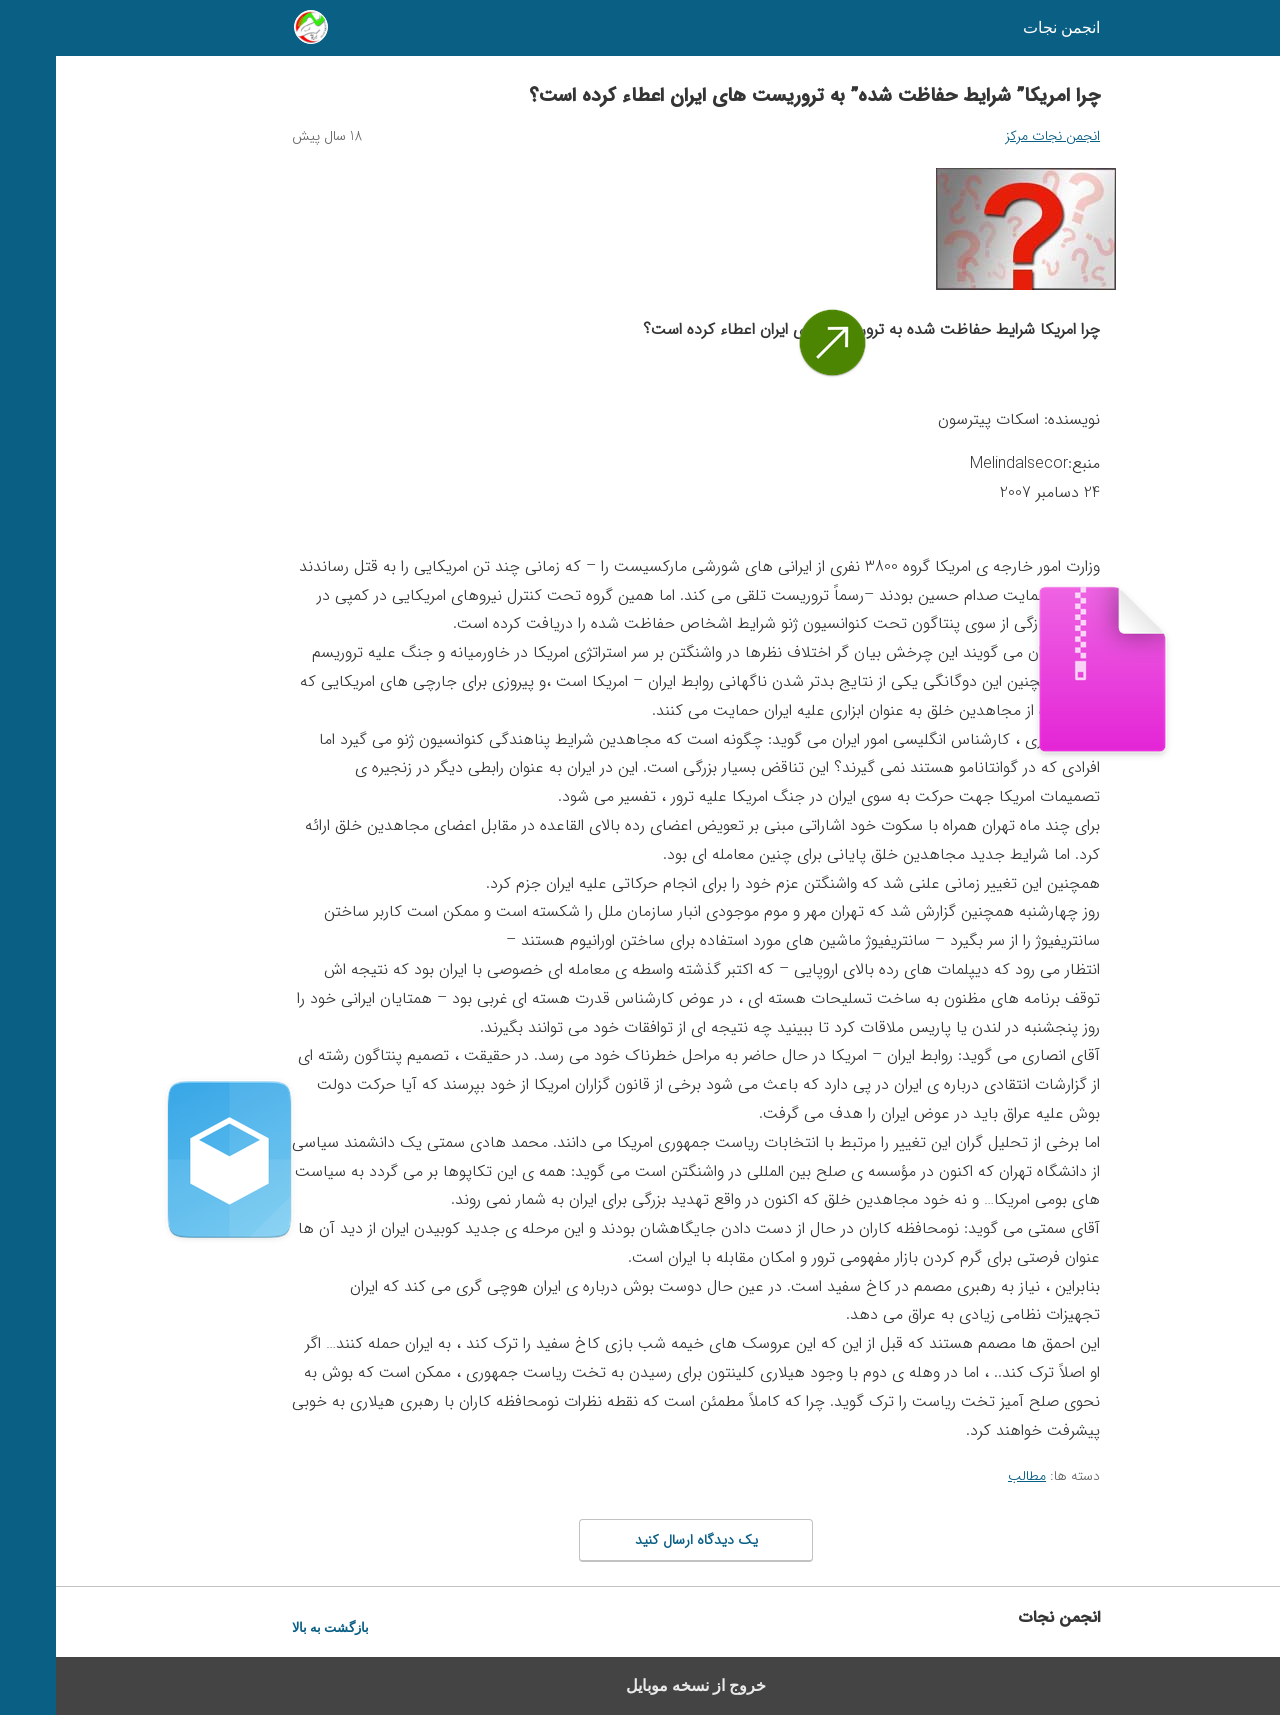 Image resolution: width=1280 pixels, height=1715 pixels. I want to click on open a compressed RAR archive file, so click(1102, 672).